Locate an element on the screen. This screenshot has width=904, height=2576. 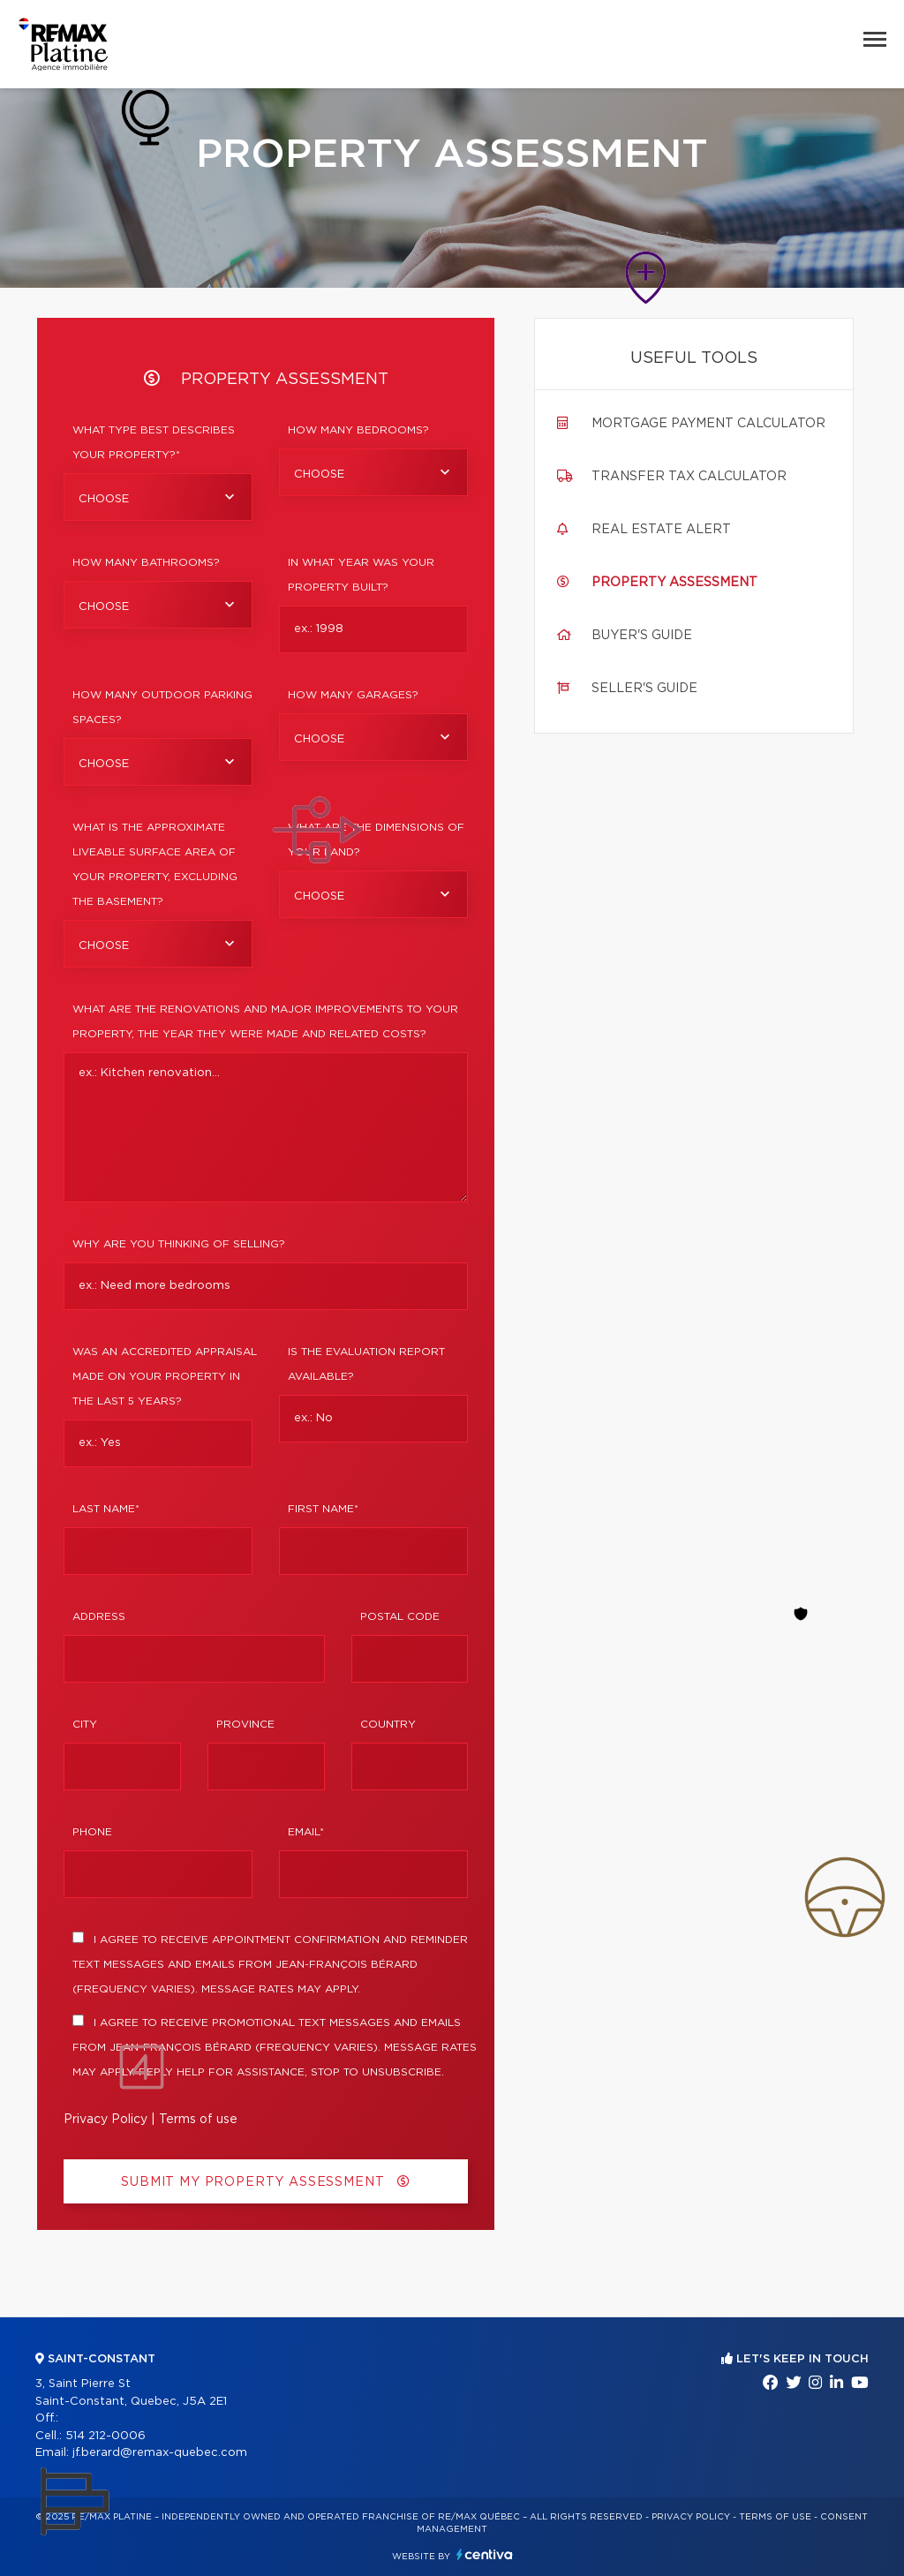
add a new location pin is located at coordinates (645, 277).